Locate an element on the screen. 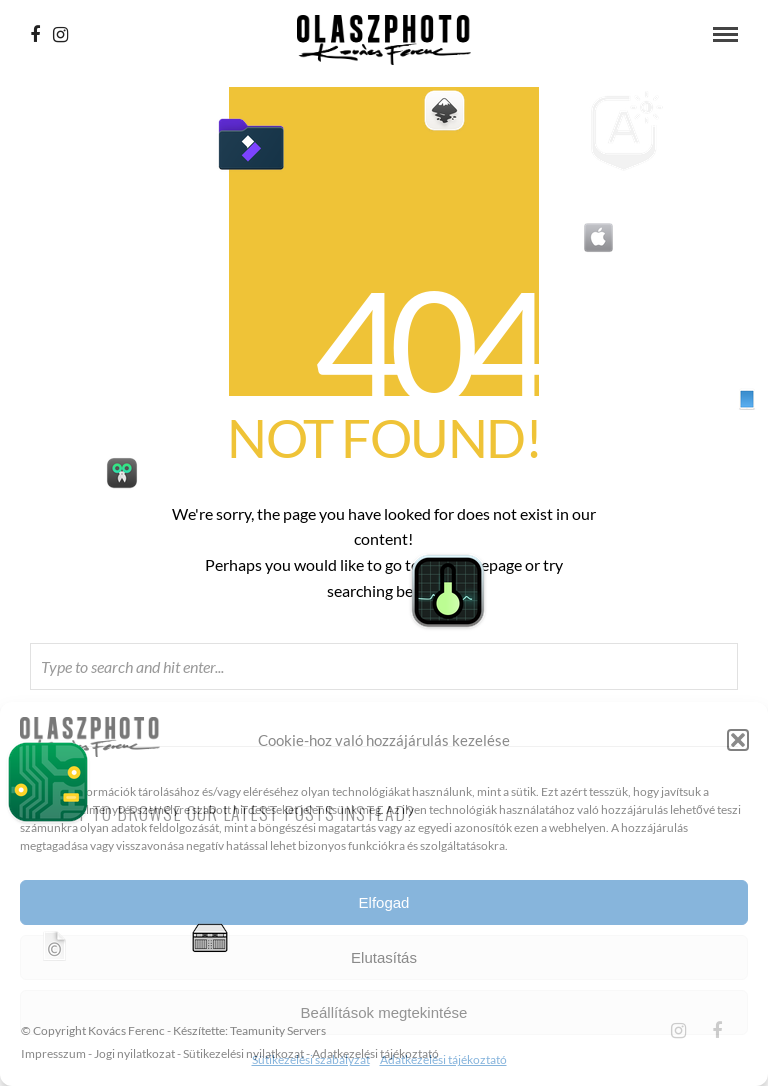  open pcbnew circuit board design application is located at coordinates (48, 782).